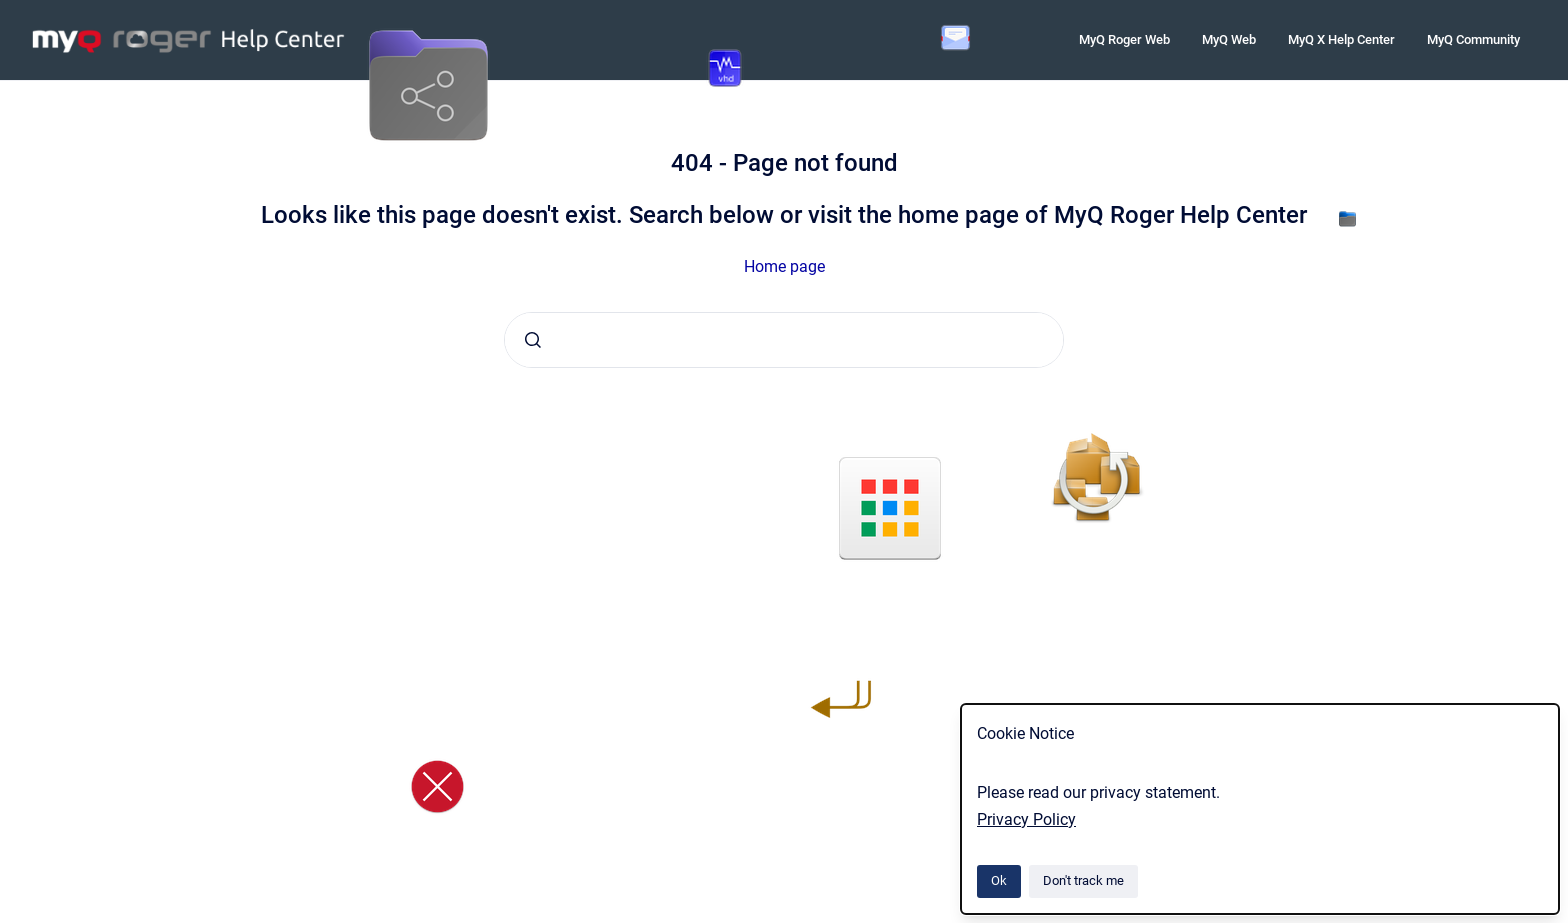 This screenshot has width=1568, height=923. What do you see at coordinates (437, 786) in the screenshot?
I see `indicates a file cannot be synced to Dropbox` at bounding box center [437, 786].